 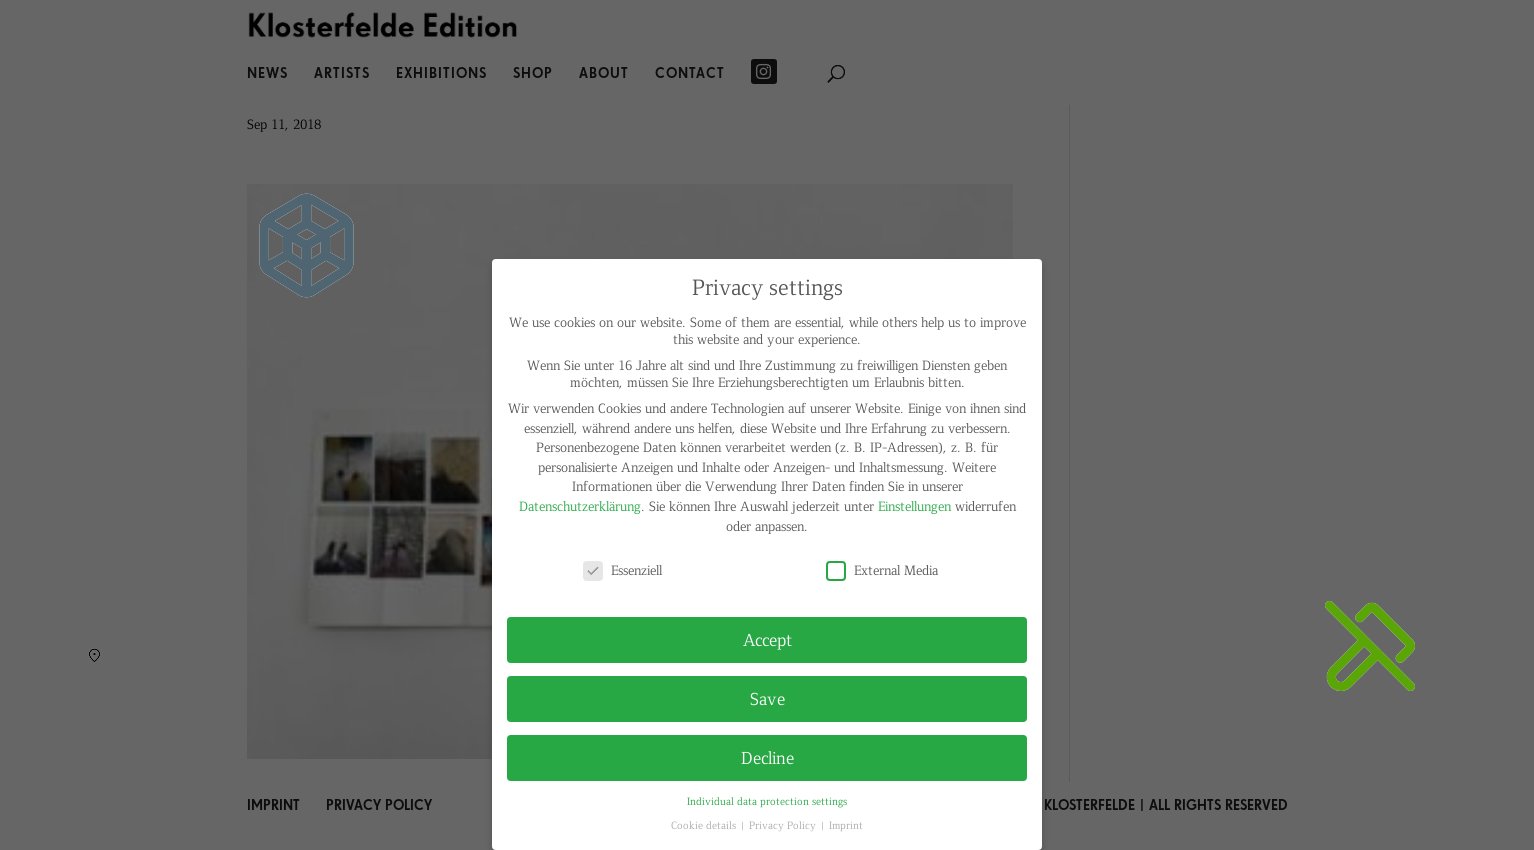 I want to click on indicates build or construction tools are unavailable, so click(x=1370, y=646).